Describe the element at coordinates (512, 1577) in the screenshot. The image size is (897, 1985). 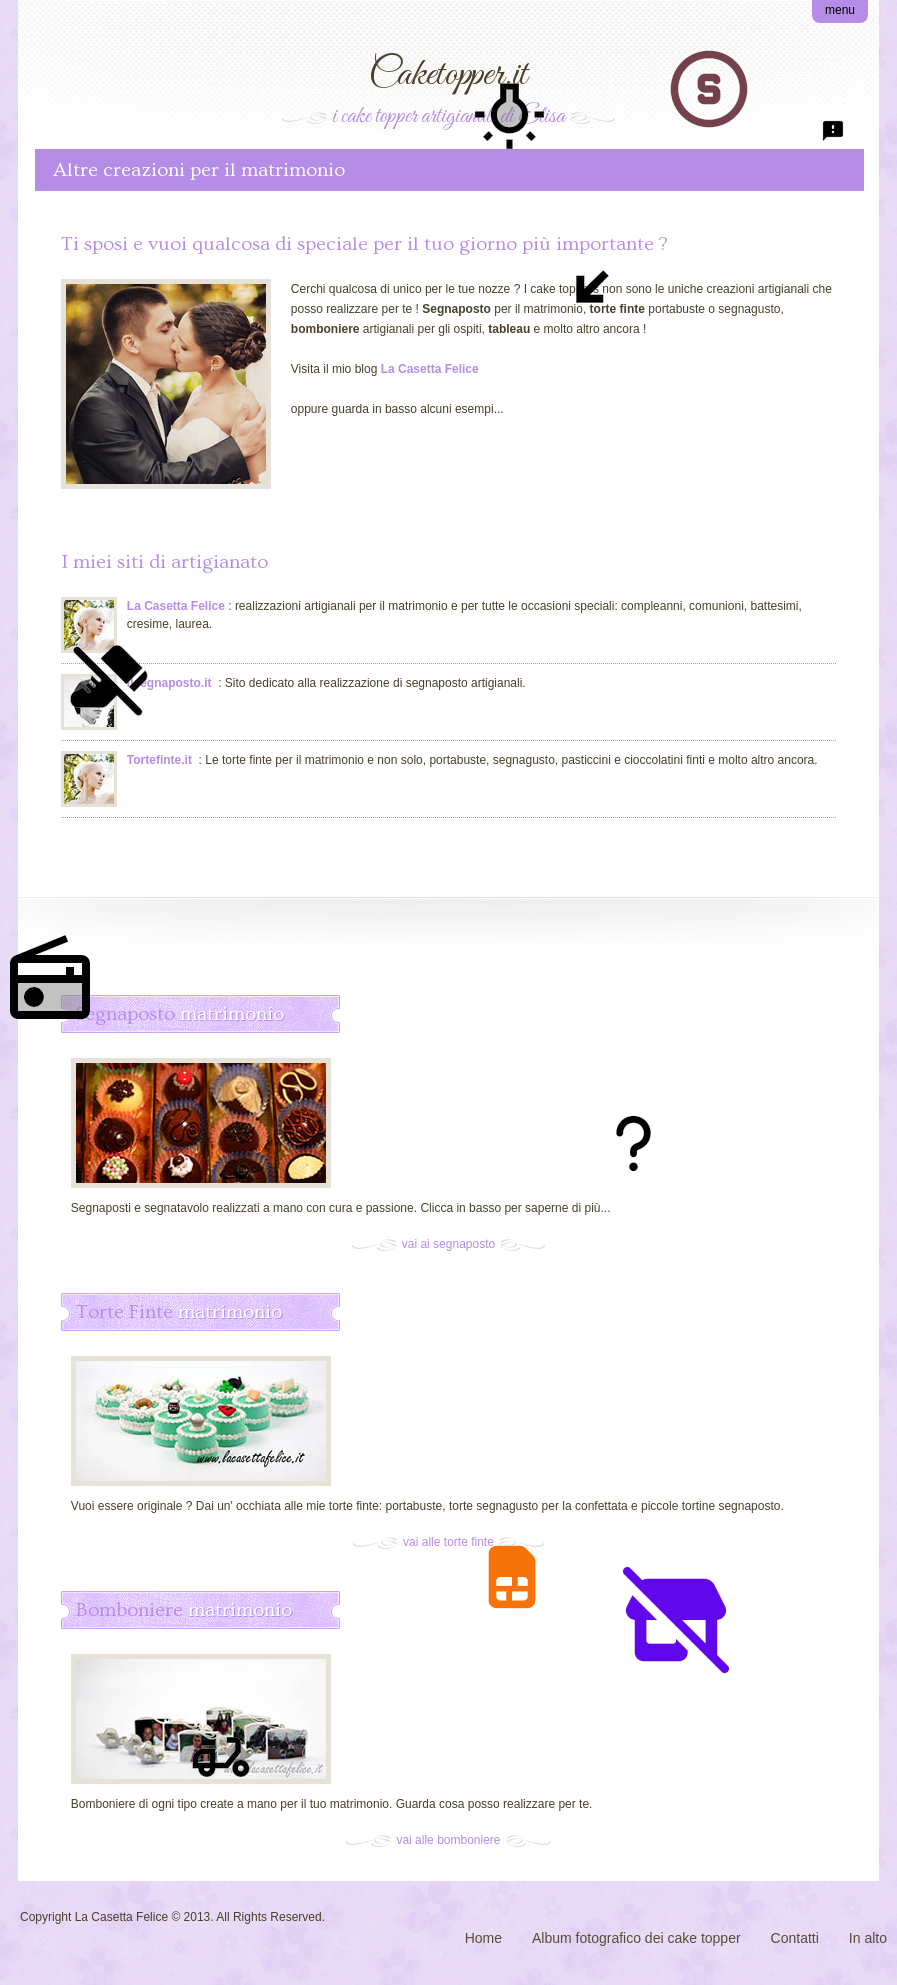
I see `manage sim card settings` at that location.